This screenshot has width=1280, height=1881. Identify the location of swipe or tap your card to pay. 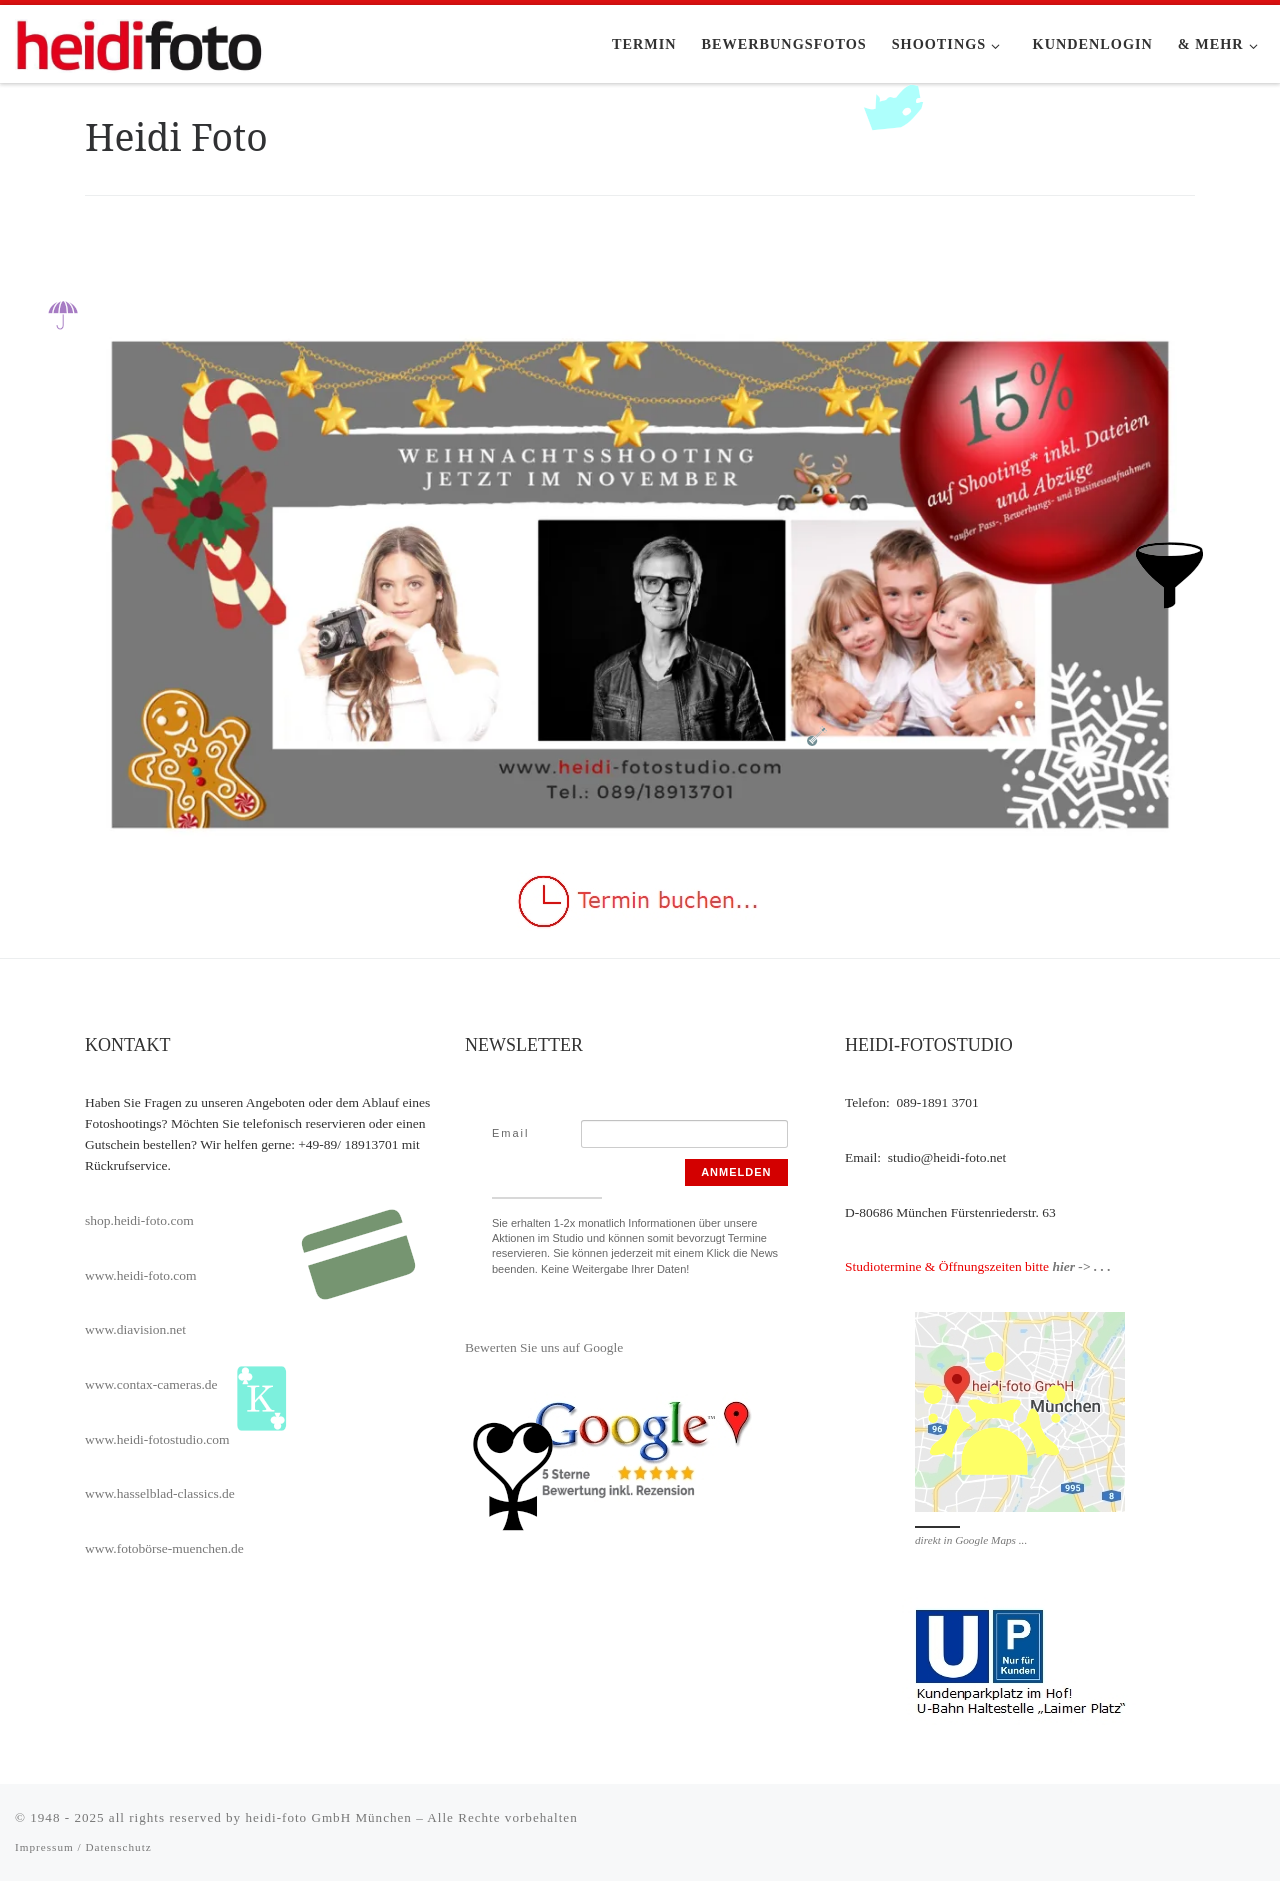
(358, 1254).